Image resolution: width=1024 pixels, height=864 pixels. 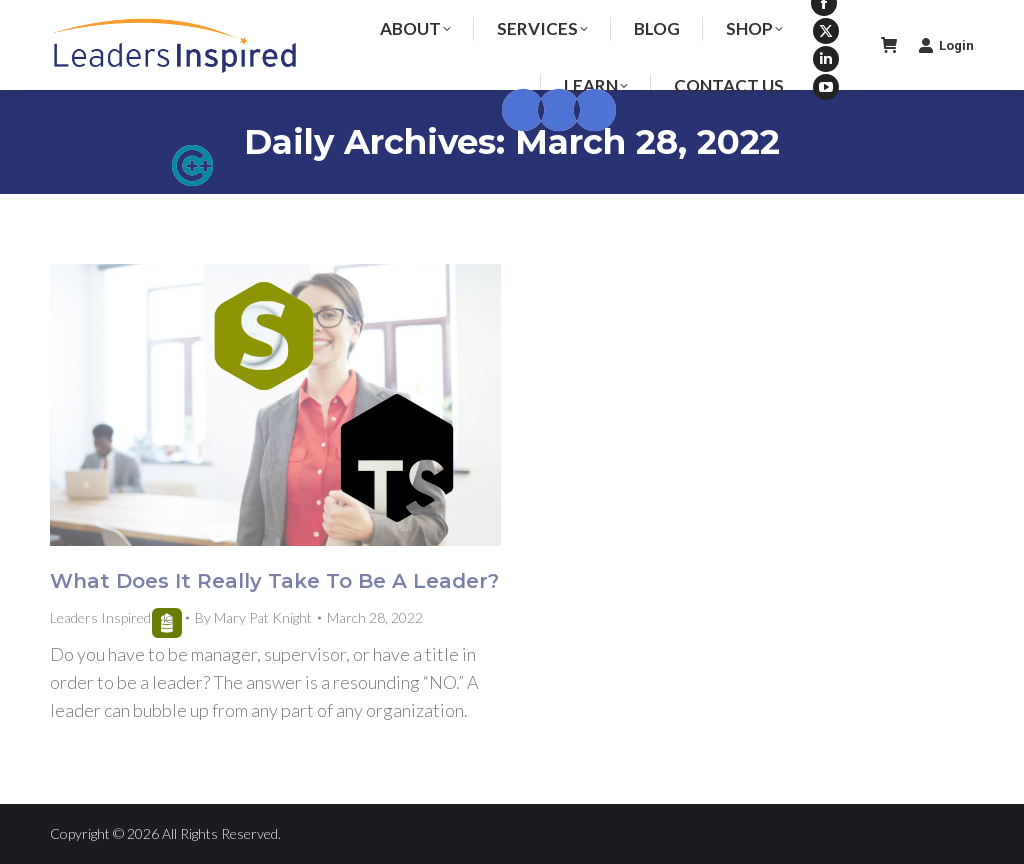 What do you see at coordinates (192, 165) in the screenshot?
I see `c++ builder IDE logo` at bounding box center [192, 165].